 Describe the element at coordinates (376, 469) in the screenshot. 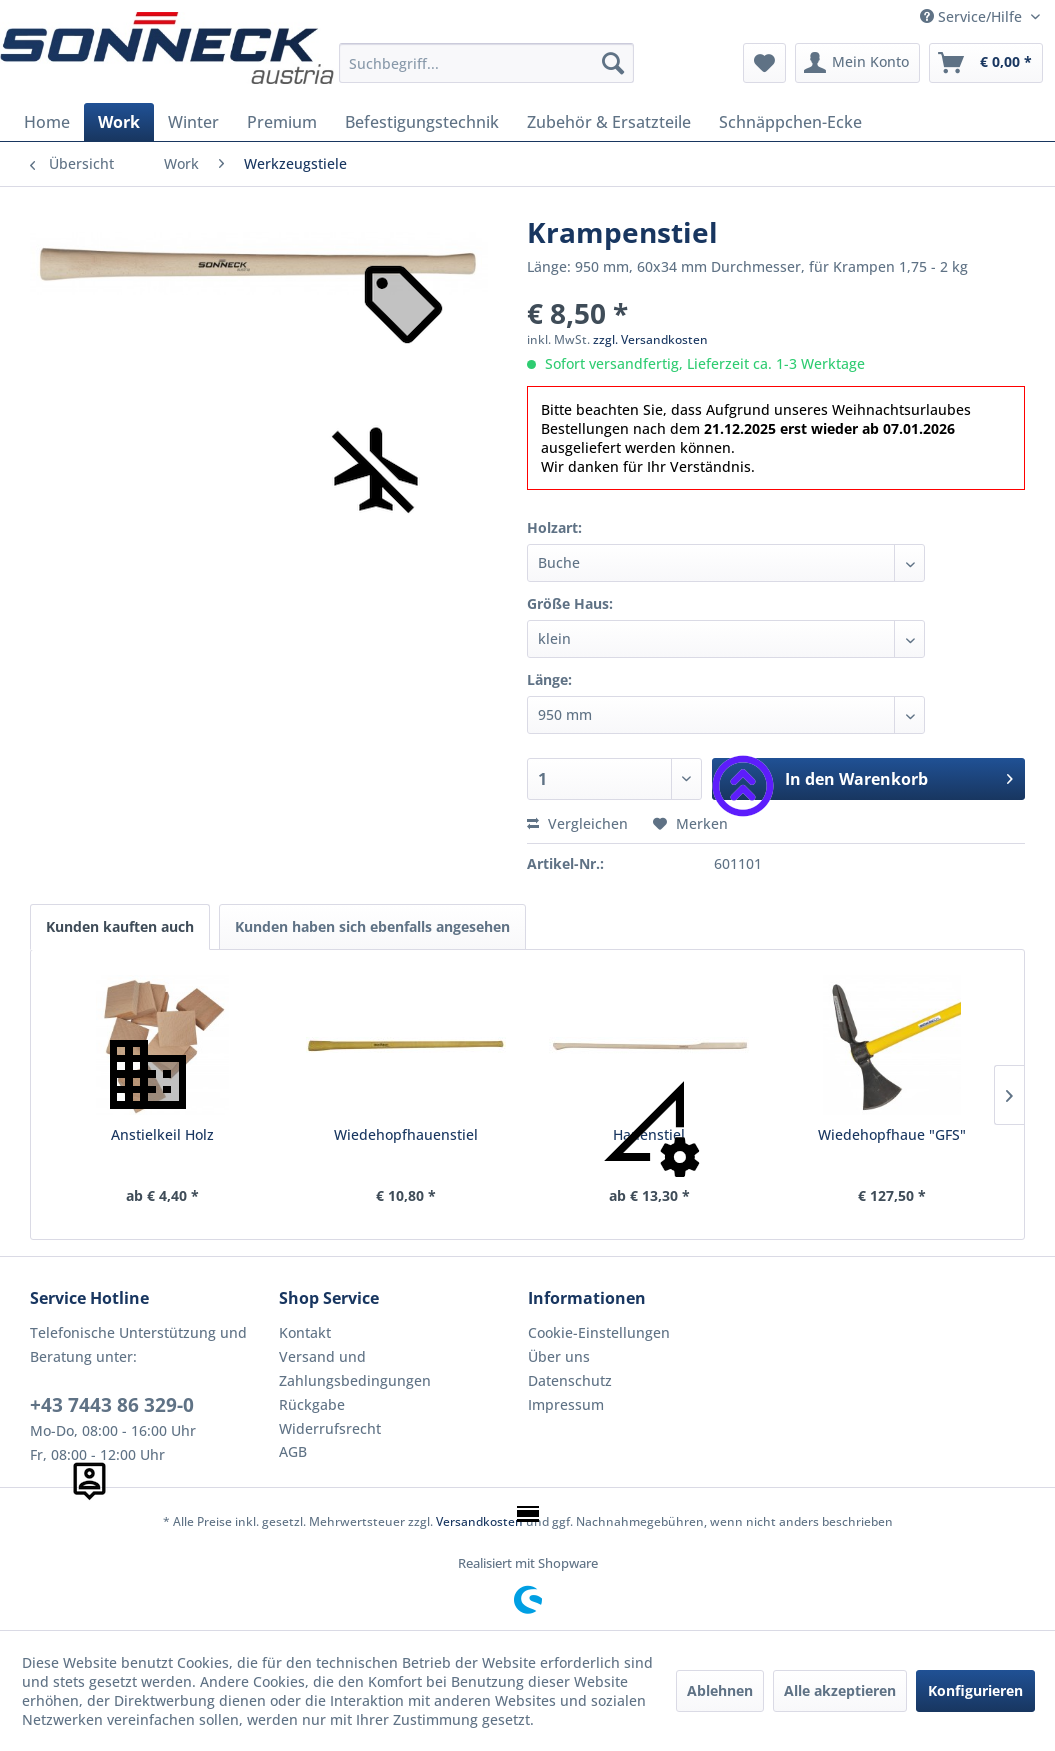

I see `airplane mode is currently disabled` at that location.